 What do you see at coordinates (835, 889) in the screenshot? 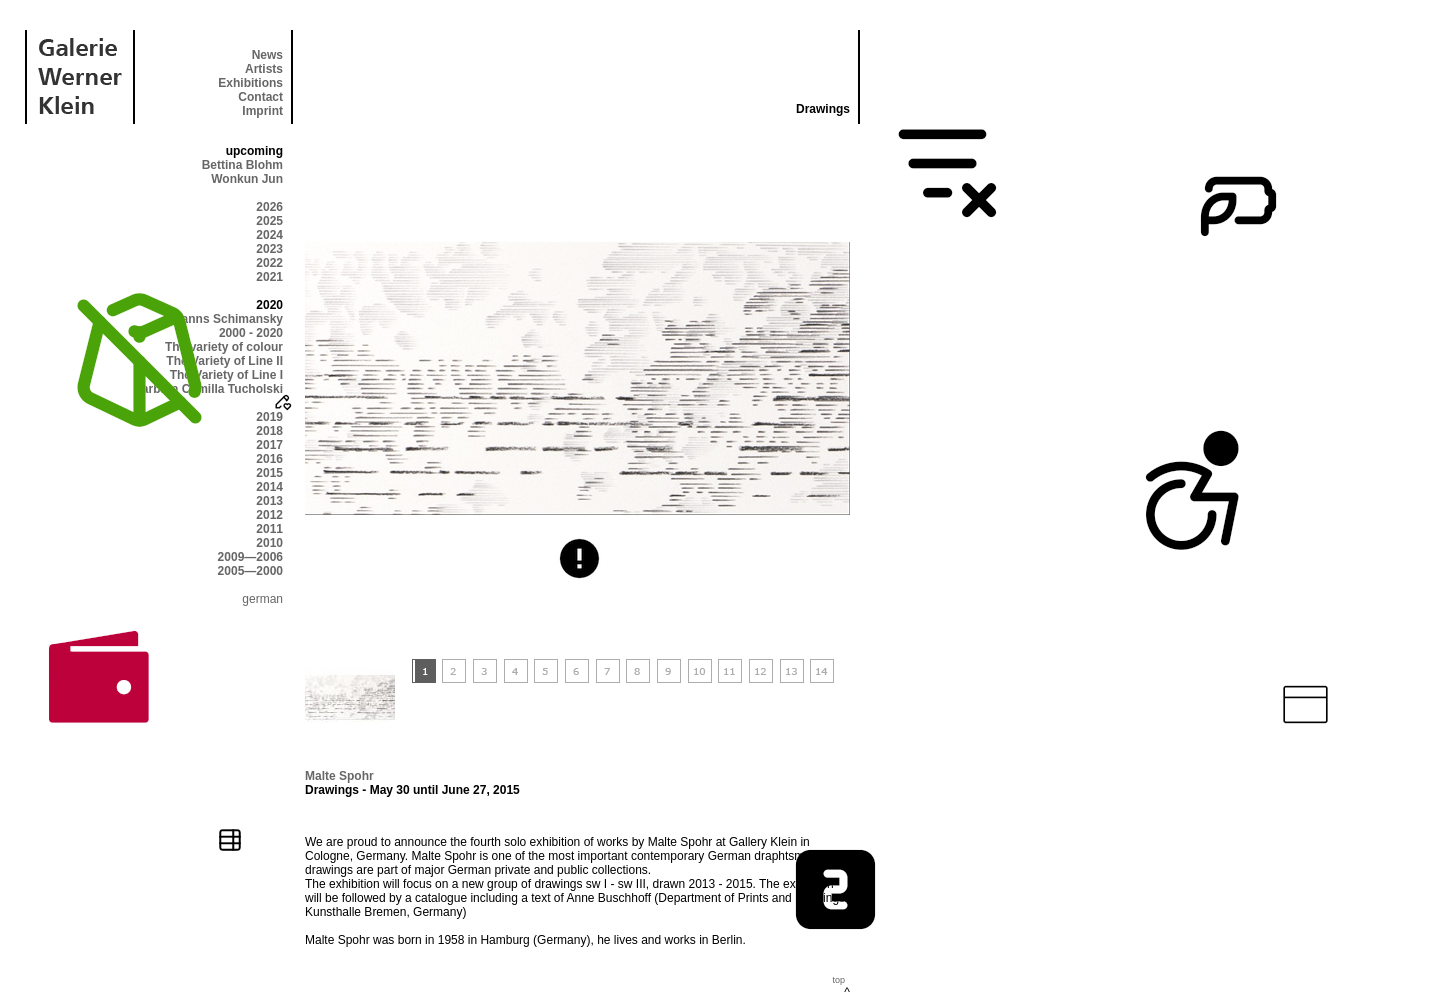
I see `select option 2 in a numbered list` at bounding box center [835, 889].